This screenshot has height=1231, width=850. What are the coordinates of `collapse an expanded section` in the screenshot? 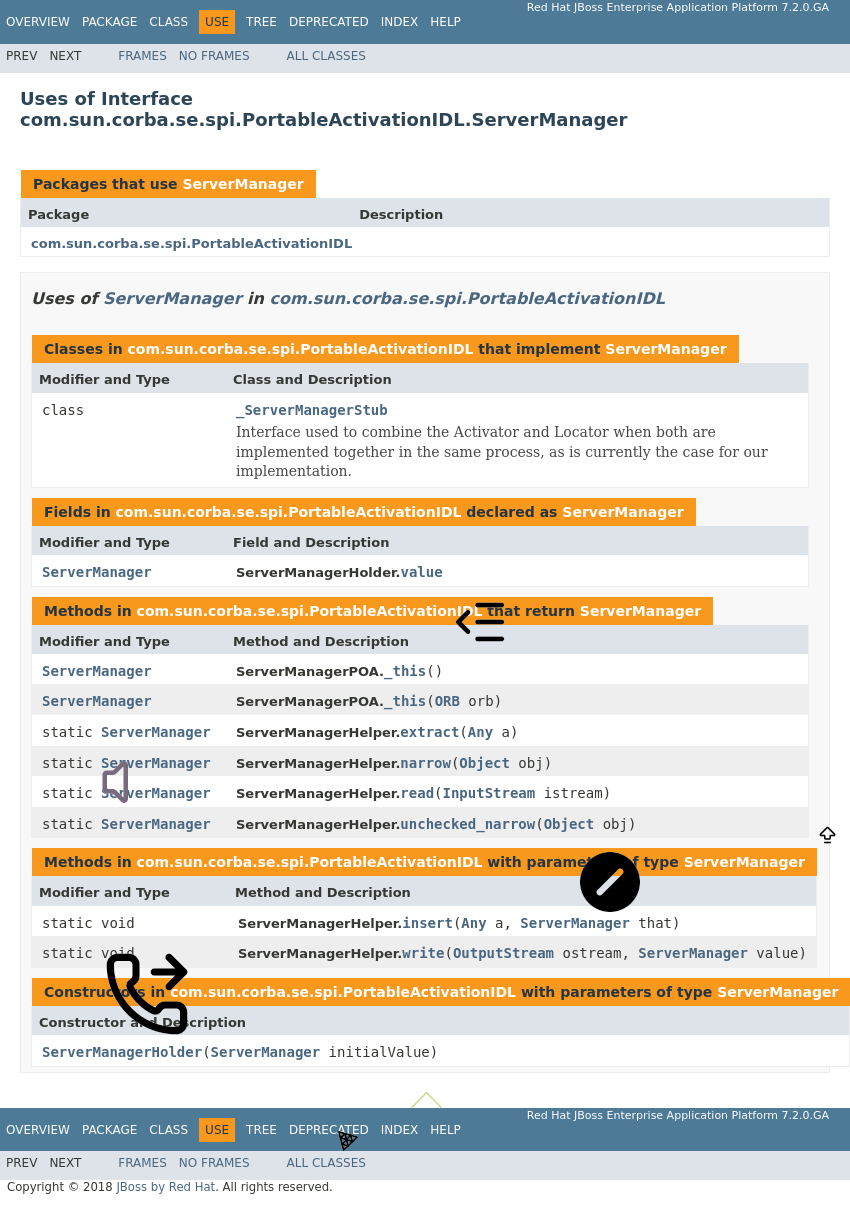 It's located at (426, 1101).